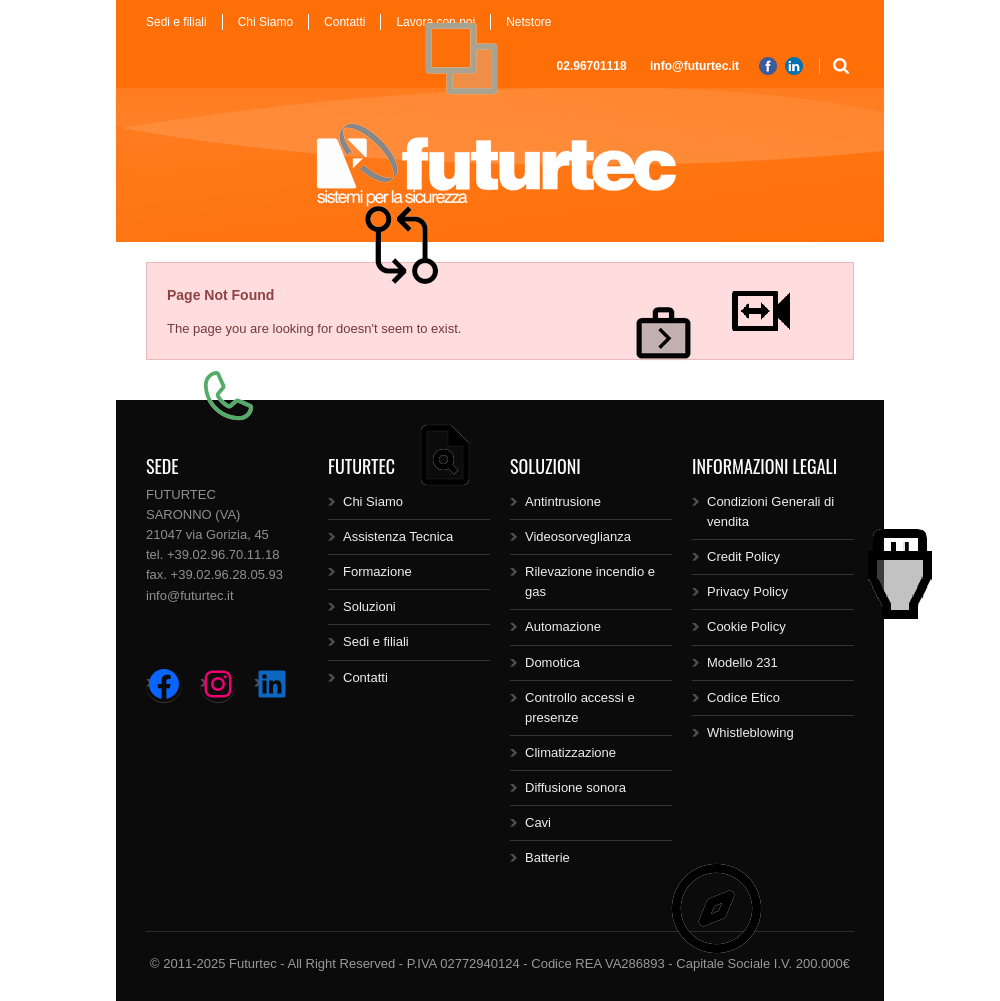  I want to click on check document for plagiarism, so click(445, 455).